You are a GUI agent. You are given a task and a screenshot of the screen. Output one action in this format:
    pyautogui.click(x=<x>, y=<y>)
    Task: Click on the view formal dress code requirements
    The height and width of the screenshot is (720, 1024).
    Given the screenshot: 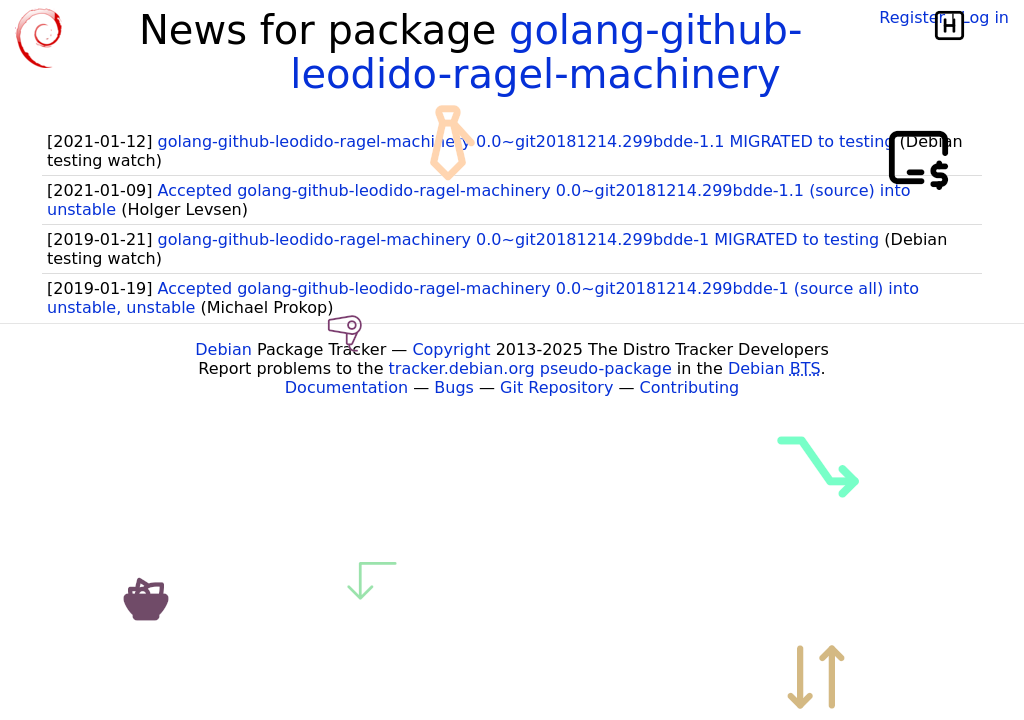 What is the action you would take?
    pyautogui.click(x=448, y=141)
    